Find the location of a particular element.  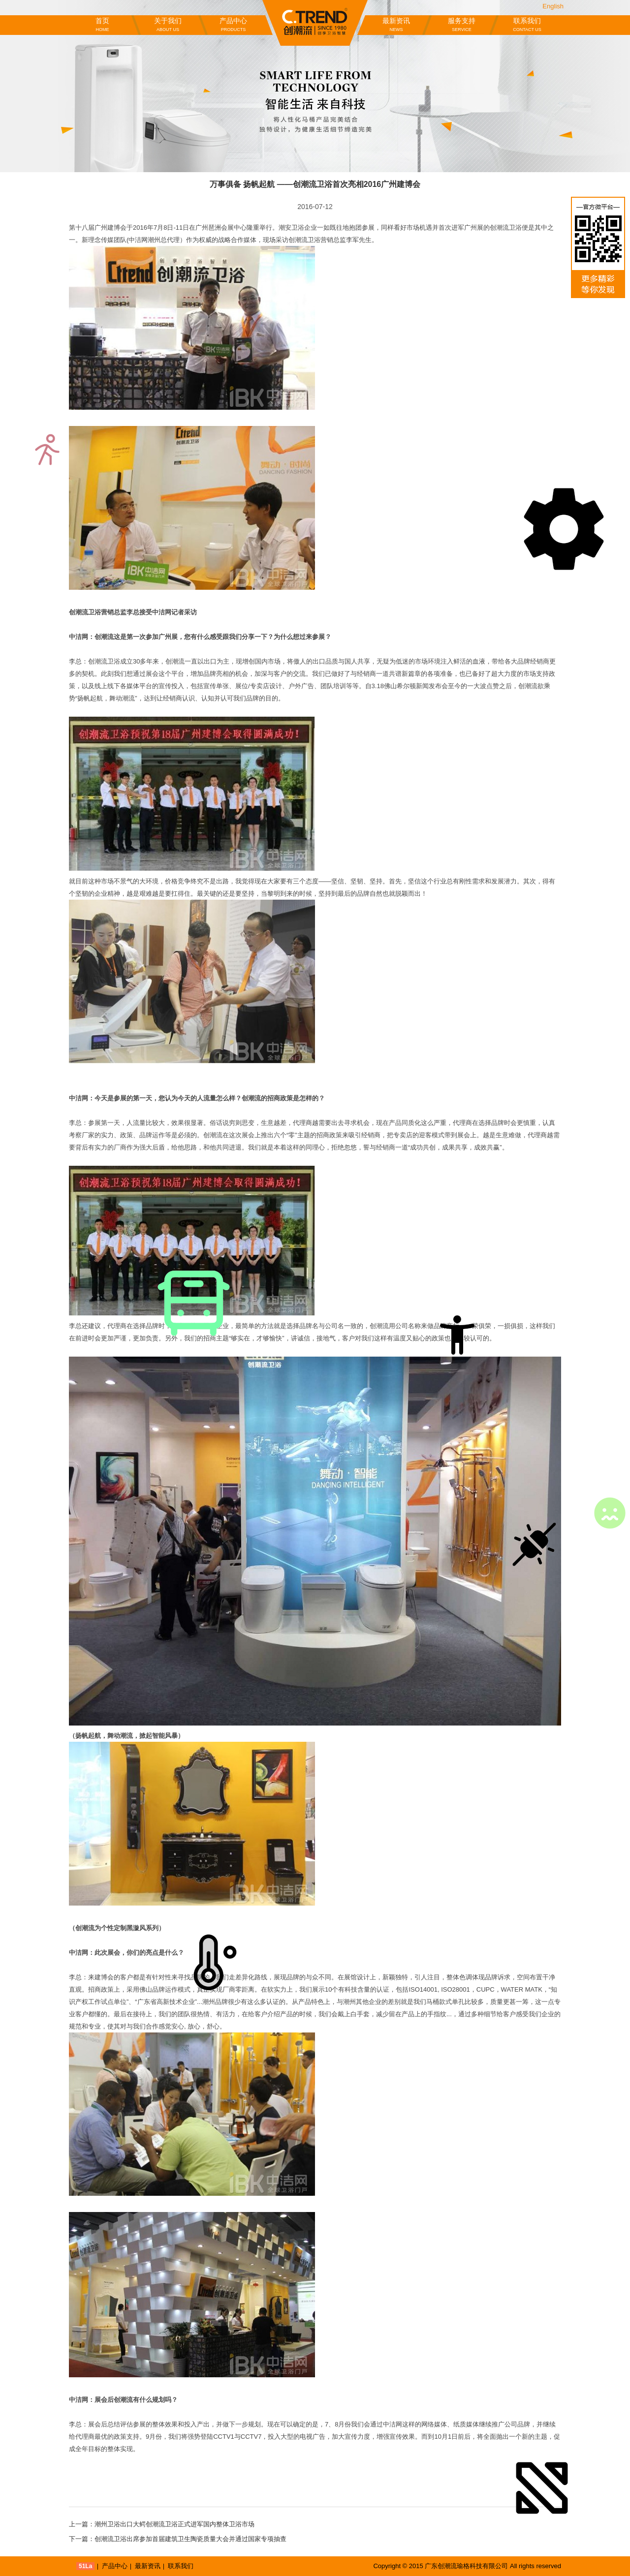

access accessibility settings is located at coordinates (457, 1335).